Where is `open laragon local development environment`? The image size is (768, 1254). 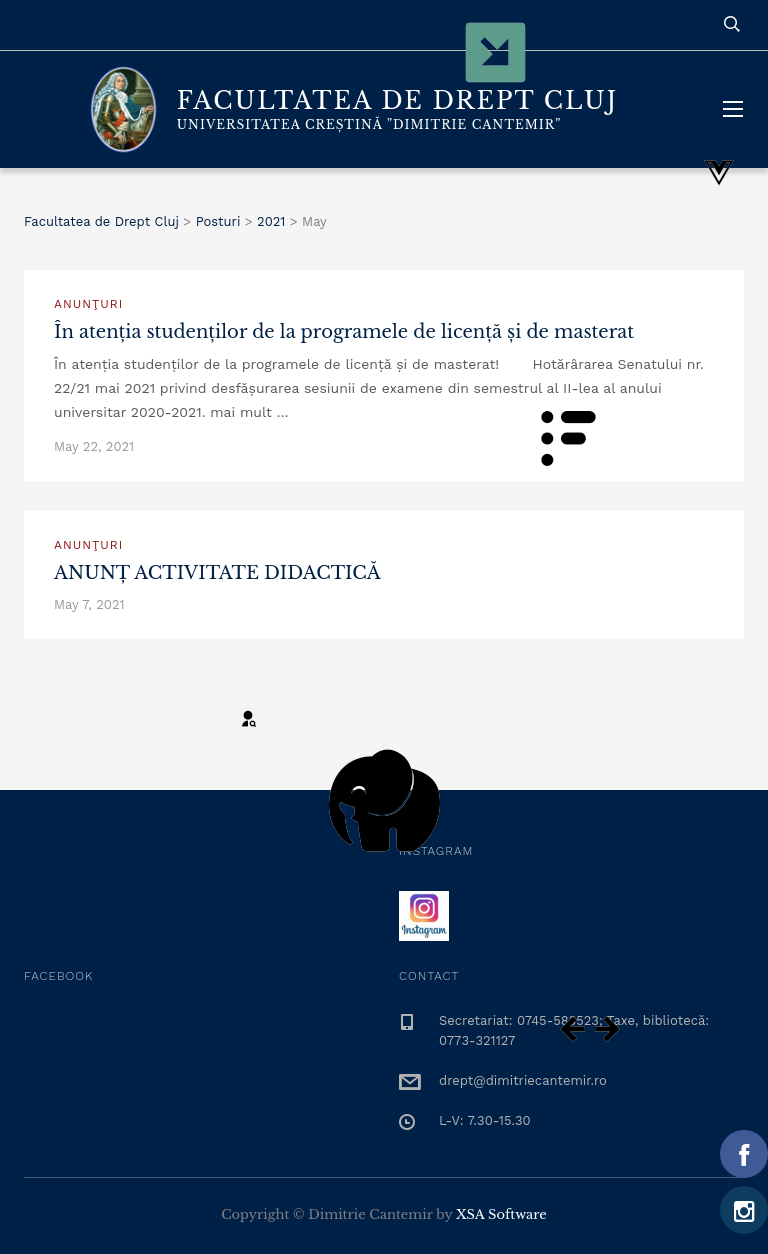 open laragon local development environment is located at coordinates (384, 800).